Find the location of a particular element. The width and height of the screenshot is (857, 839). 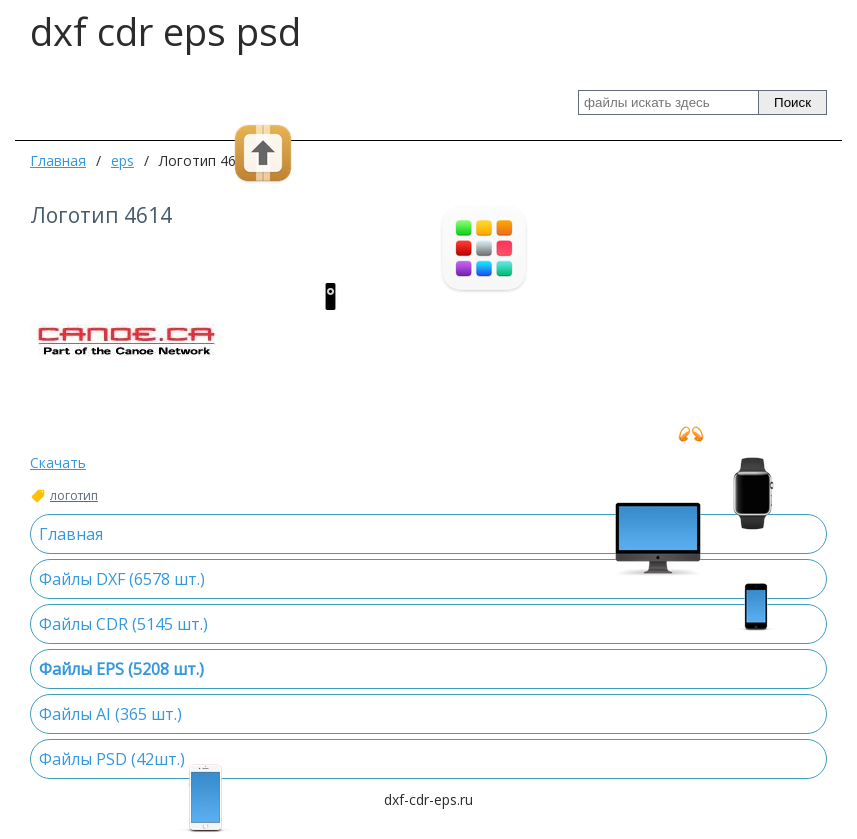

open the app launcher to view all applications is located at coordinates (484, 248).